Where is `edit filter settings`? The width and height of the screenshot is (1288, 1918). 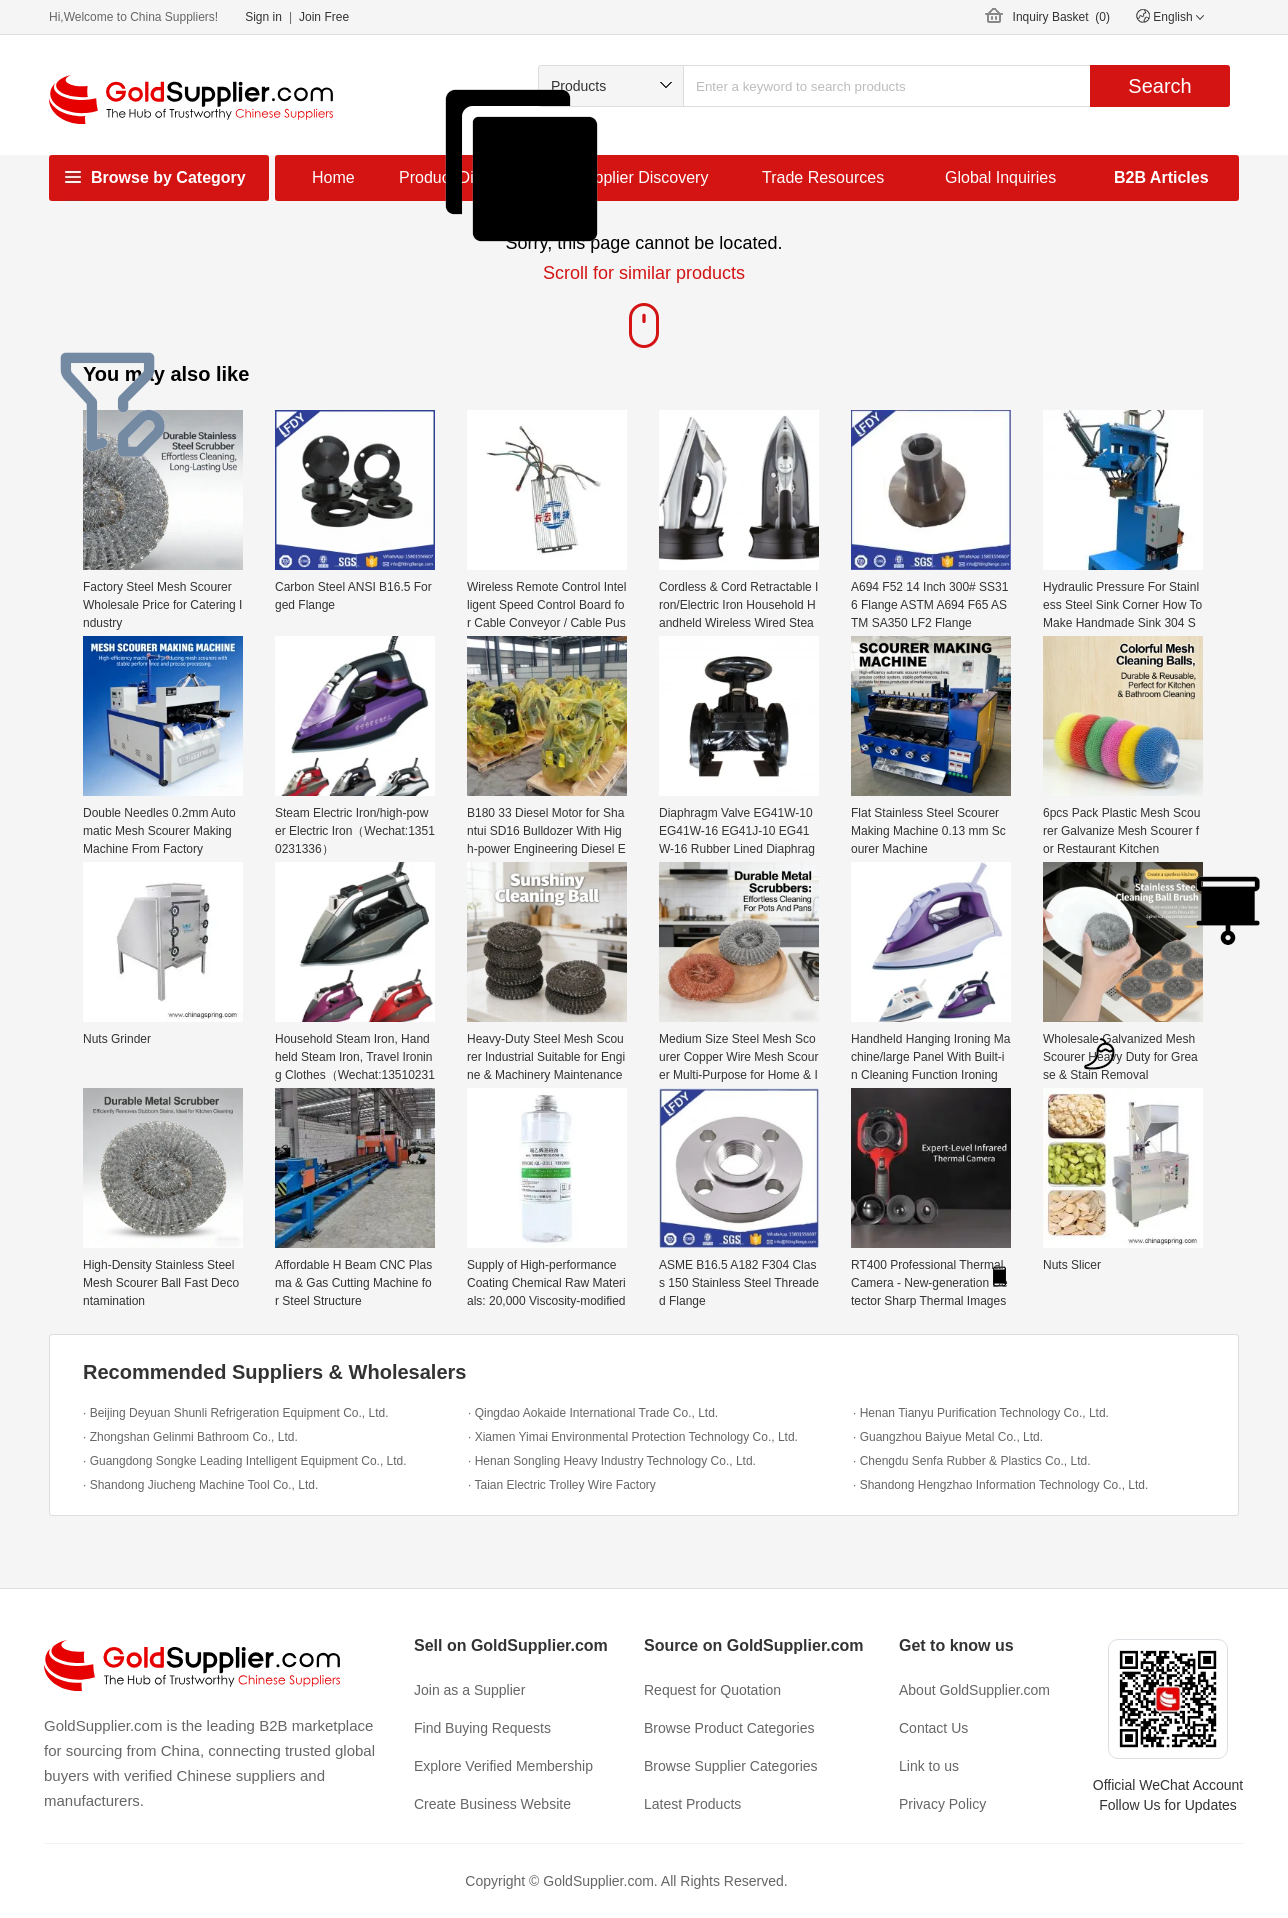
edit filter settings is located at coordinates (107, 399).